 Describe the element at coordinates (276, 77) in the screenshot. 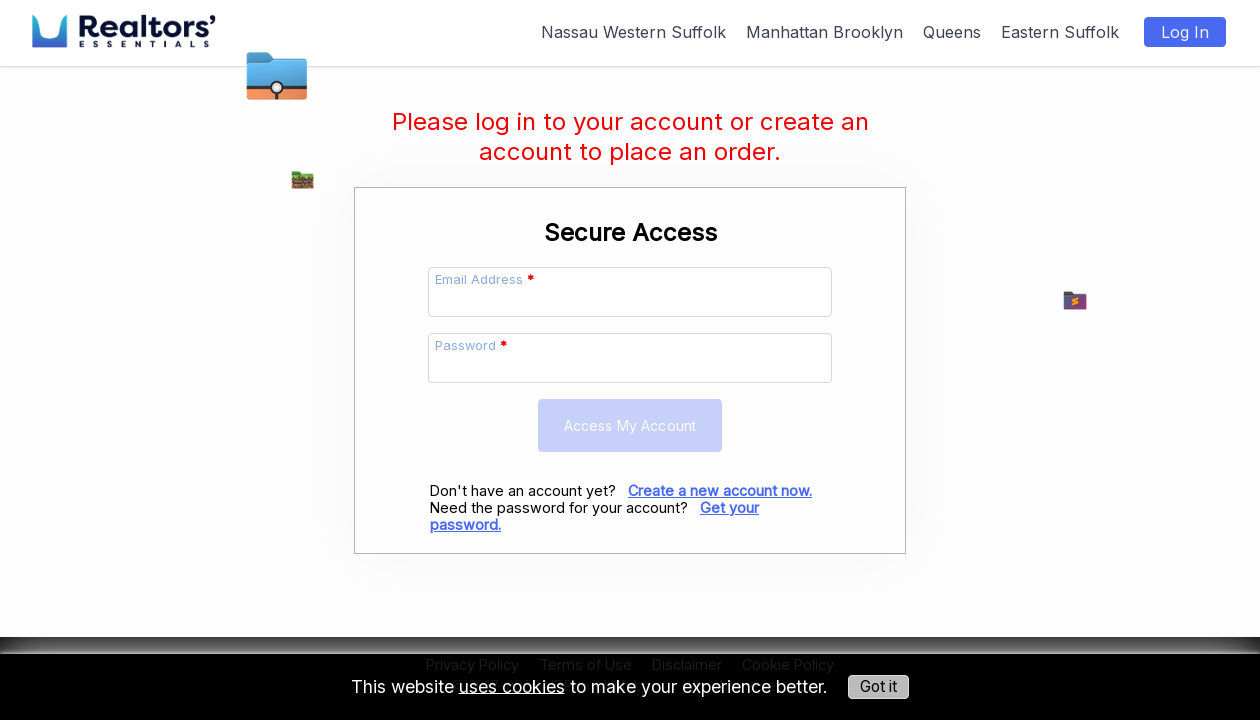

I see `folder containing pokémon typing game files` at that location.